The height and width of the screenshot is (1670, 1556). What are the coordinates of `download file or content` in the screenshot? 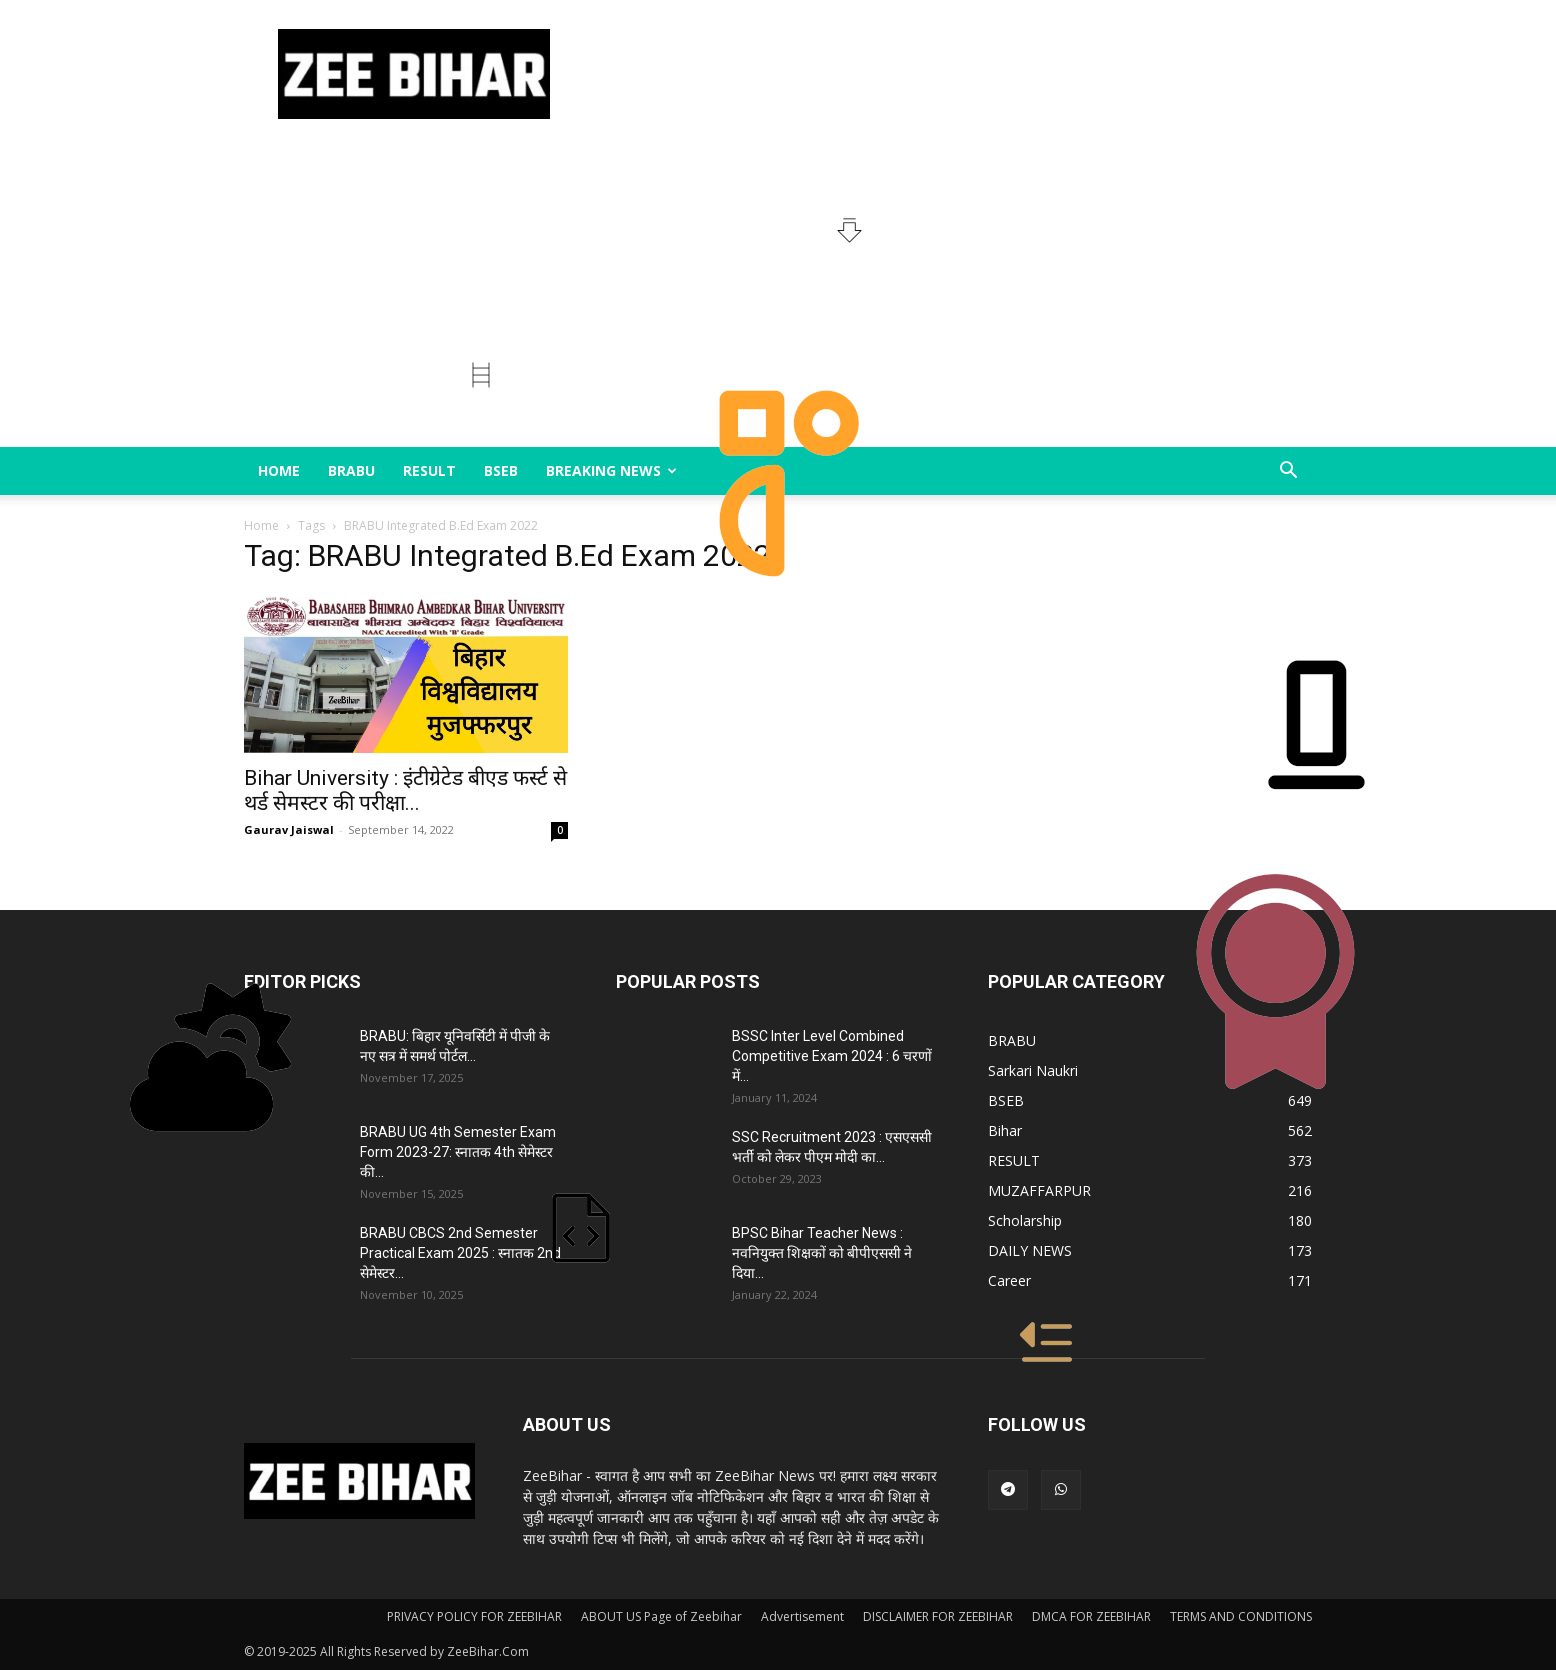 It's located at (849, 229).